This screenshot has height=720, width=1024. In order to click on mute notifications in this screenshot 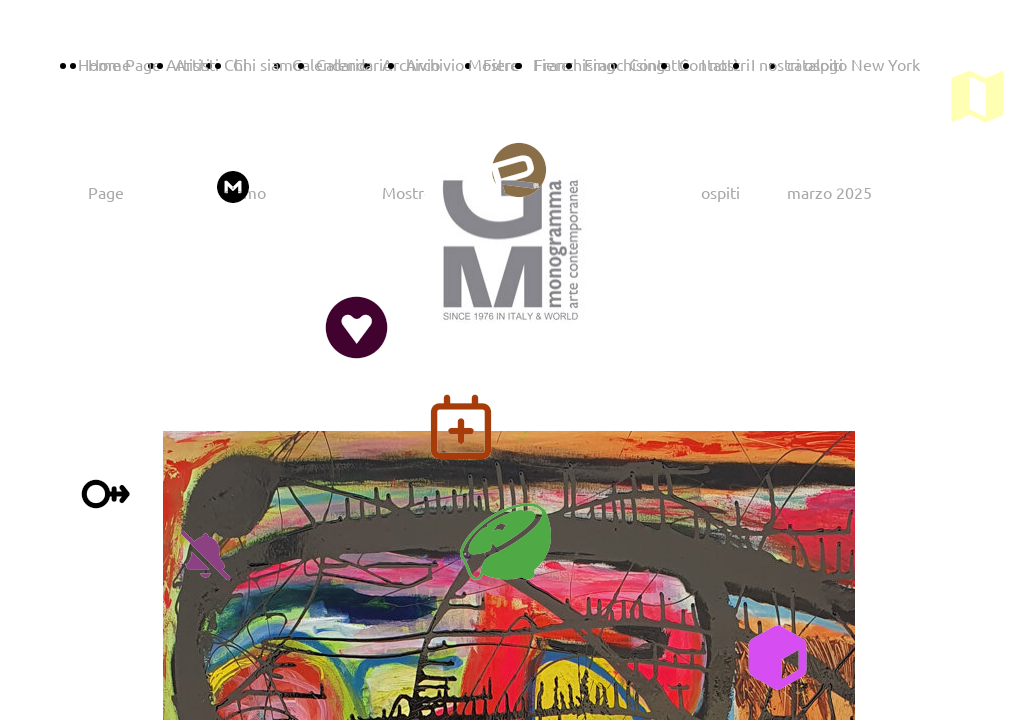, I will do `click(205, 555)`.